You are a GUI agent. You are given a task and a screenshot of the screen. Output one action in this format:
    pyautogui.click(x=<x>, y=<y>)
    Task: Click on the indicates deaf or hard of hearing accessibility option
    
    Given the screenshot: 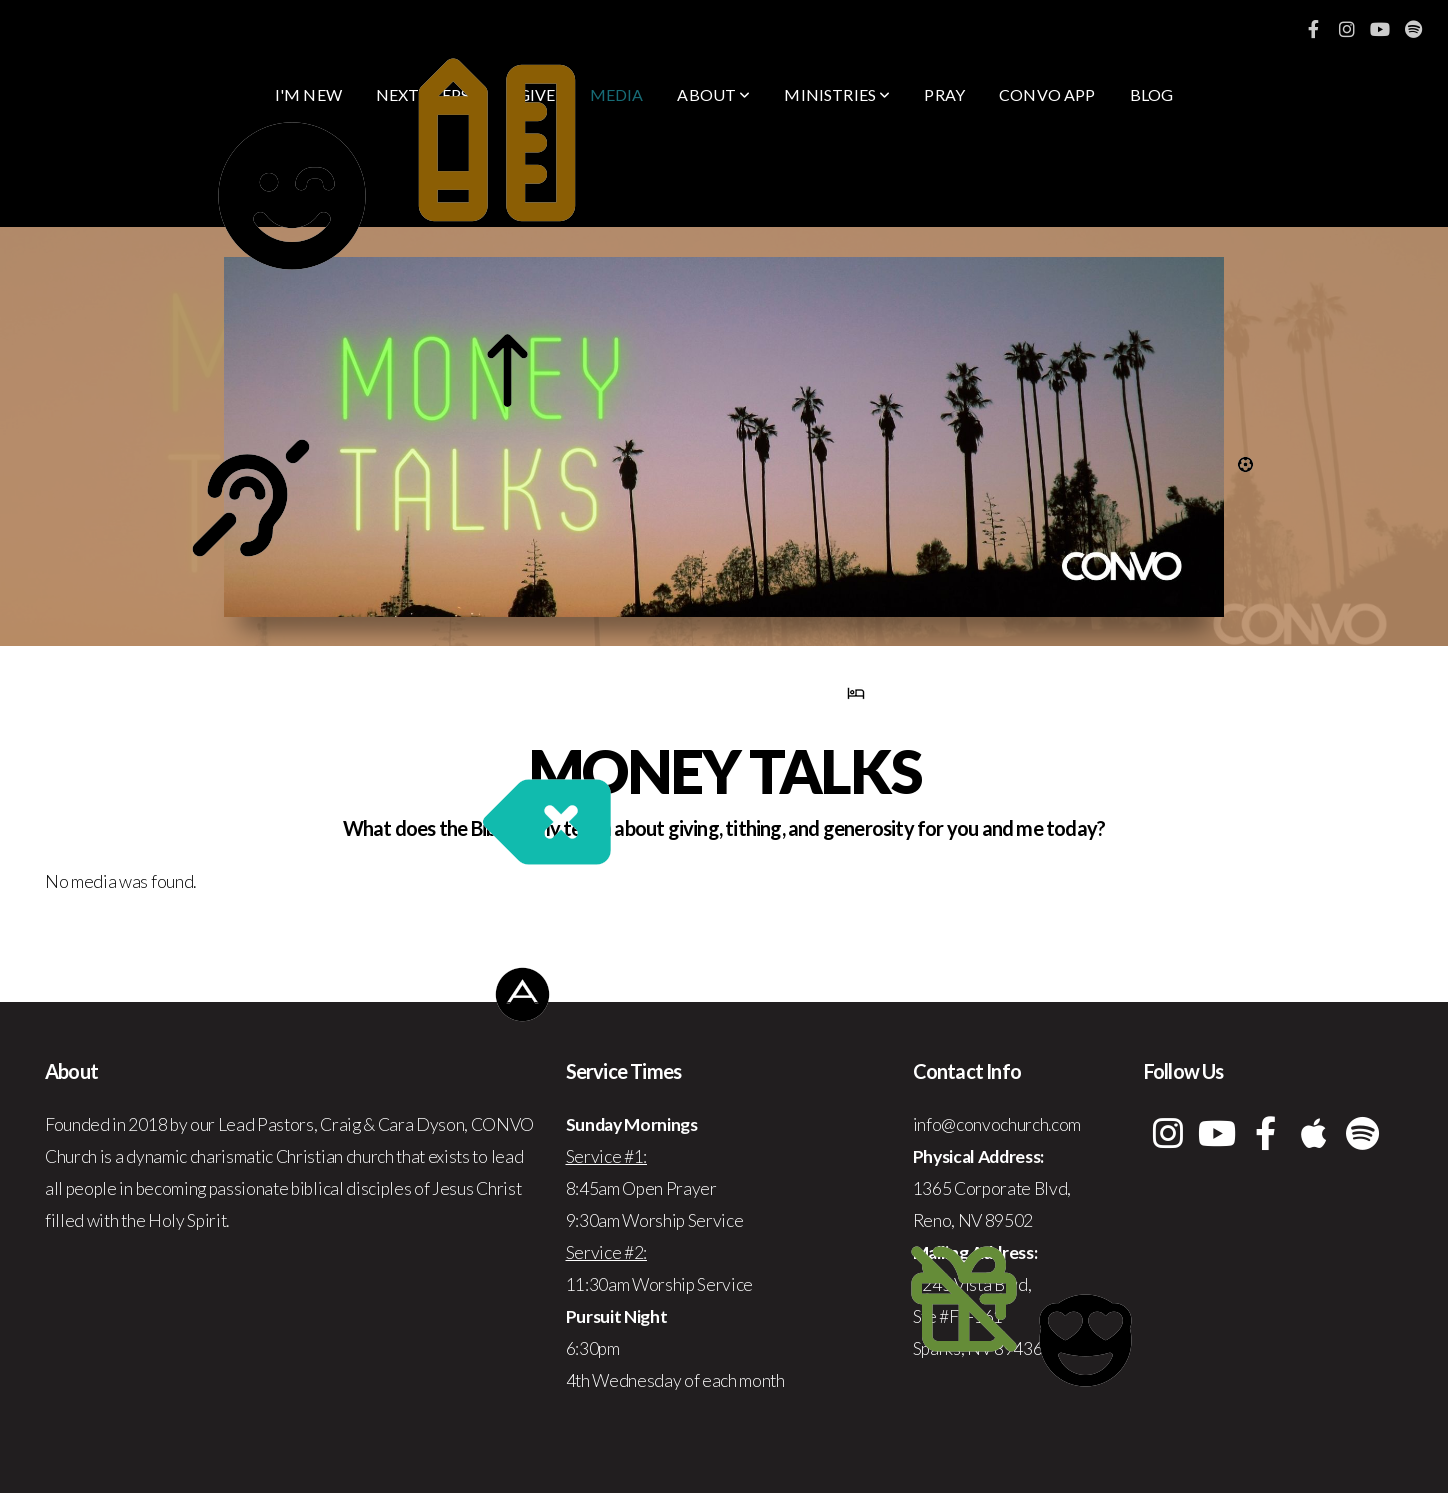 What is the action you would take?
    pyautogui.click(x=251, y=498)
    